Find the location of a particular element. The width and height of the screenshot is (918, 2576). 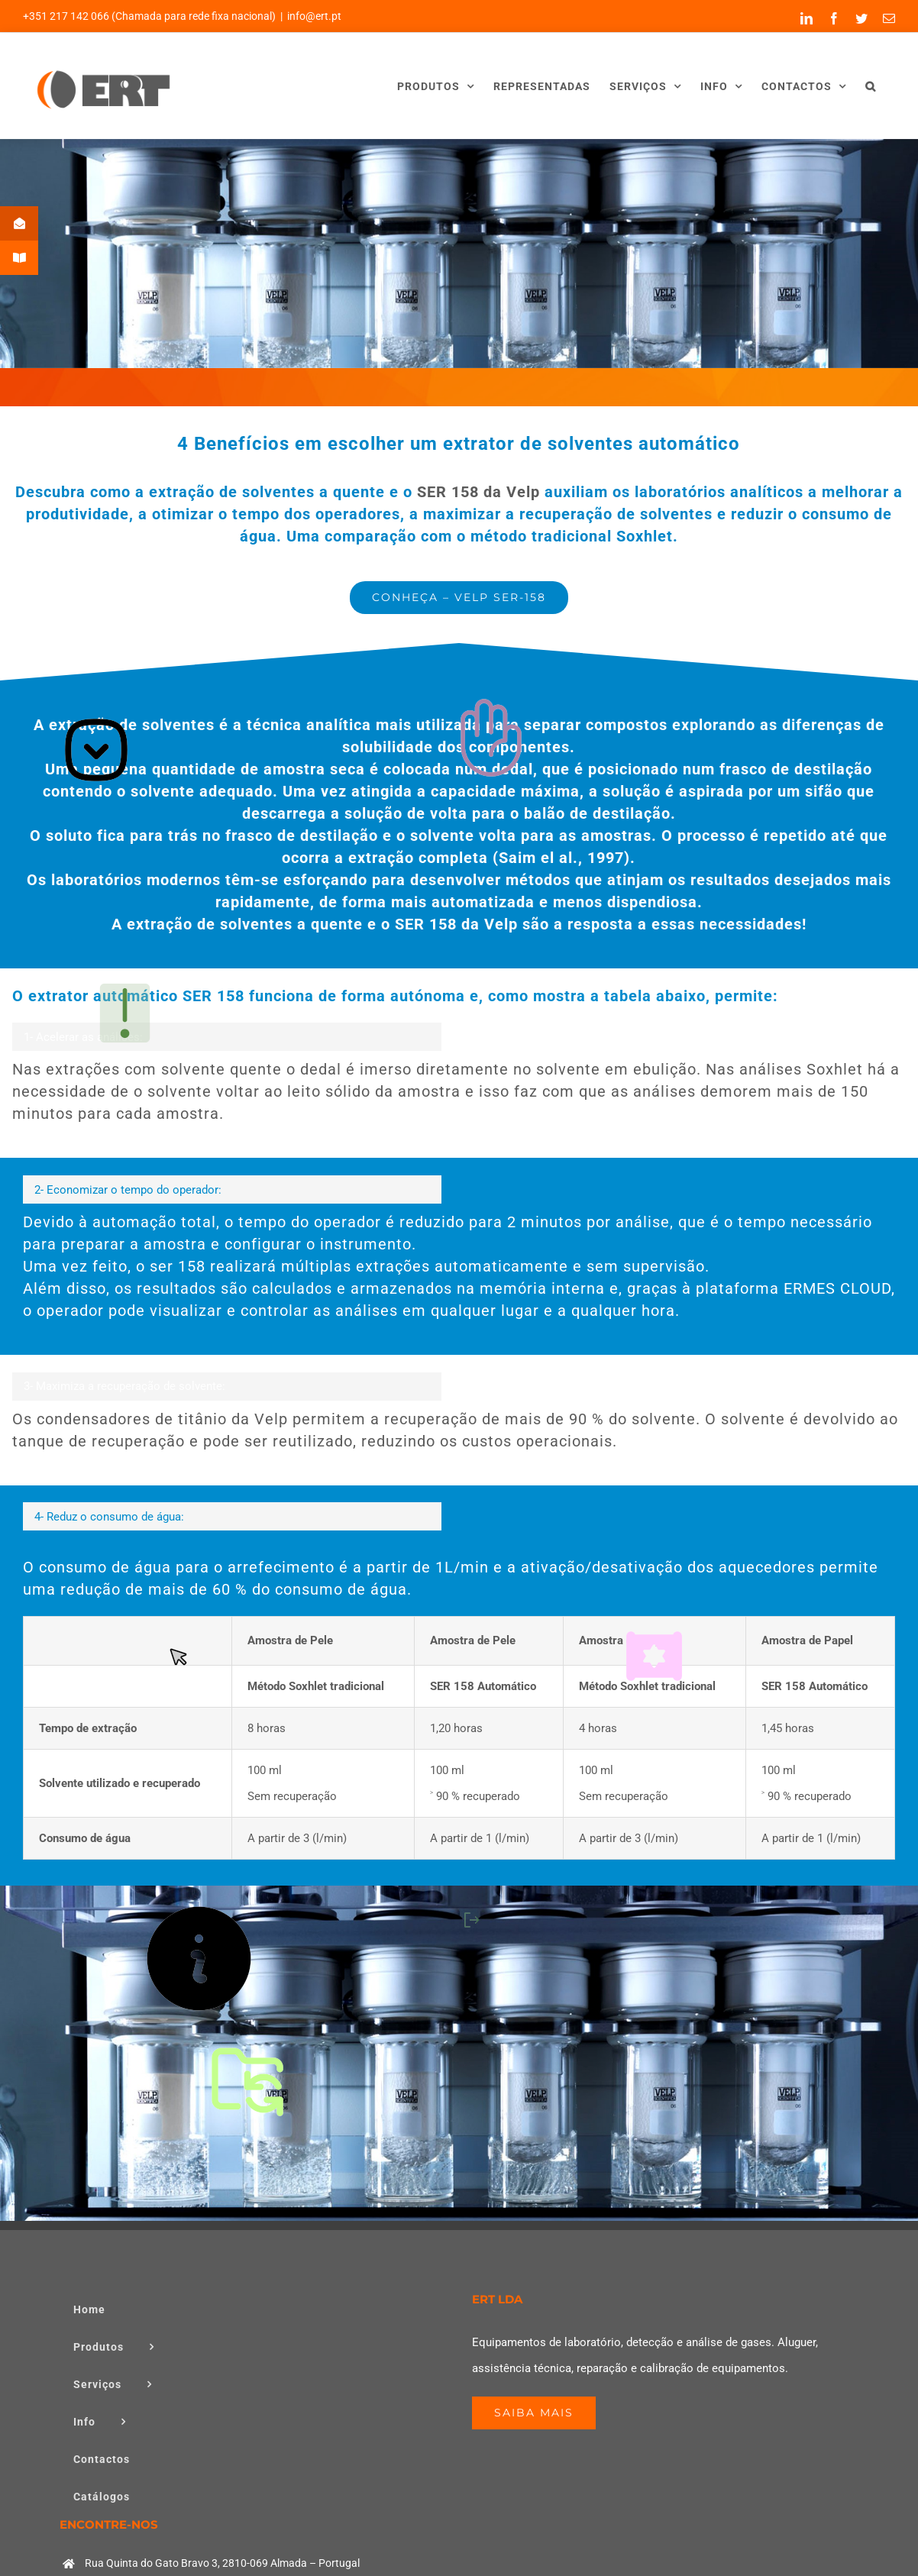

expand dropdown menu or content is located at coordinates (96, 750).